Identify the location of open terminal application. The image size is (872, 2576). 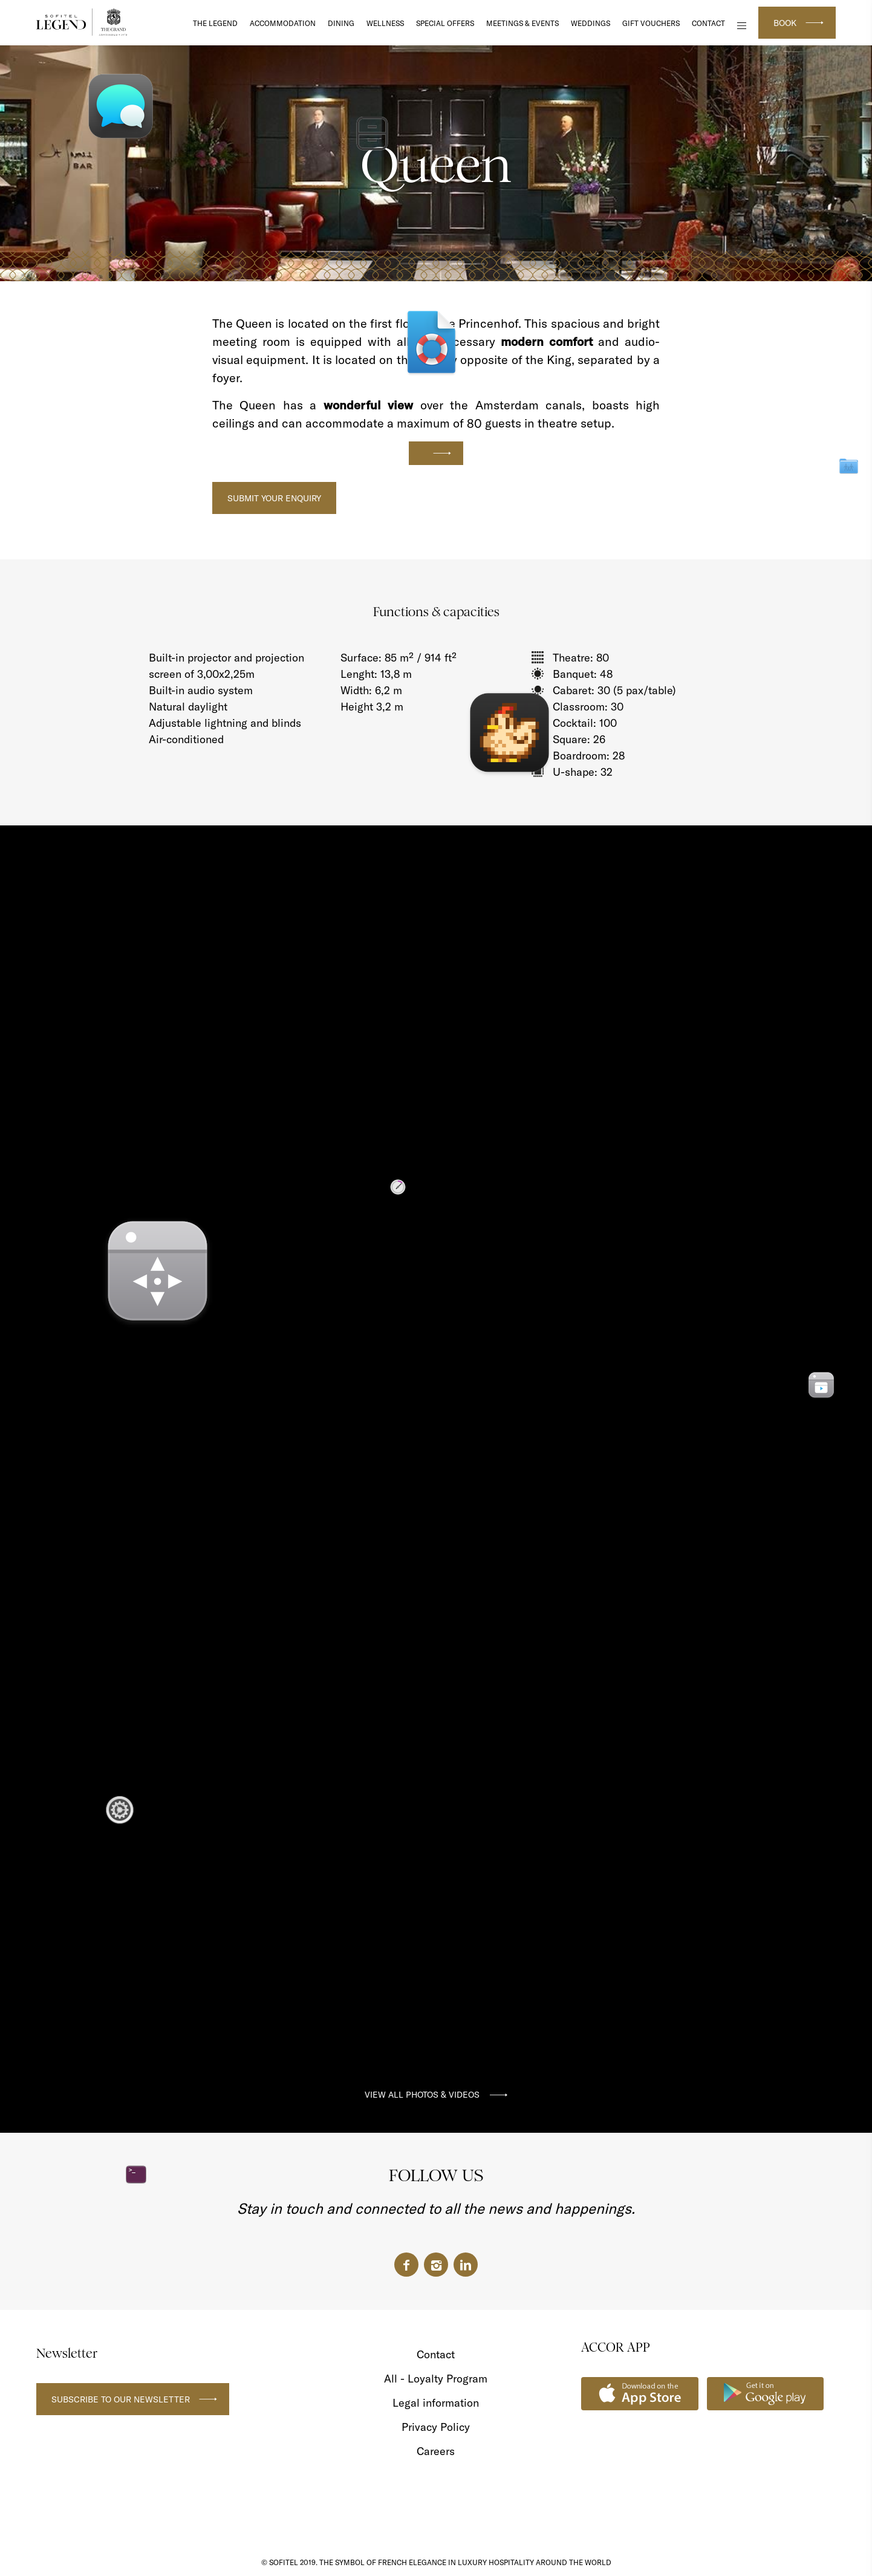
(136, 2174).